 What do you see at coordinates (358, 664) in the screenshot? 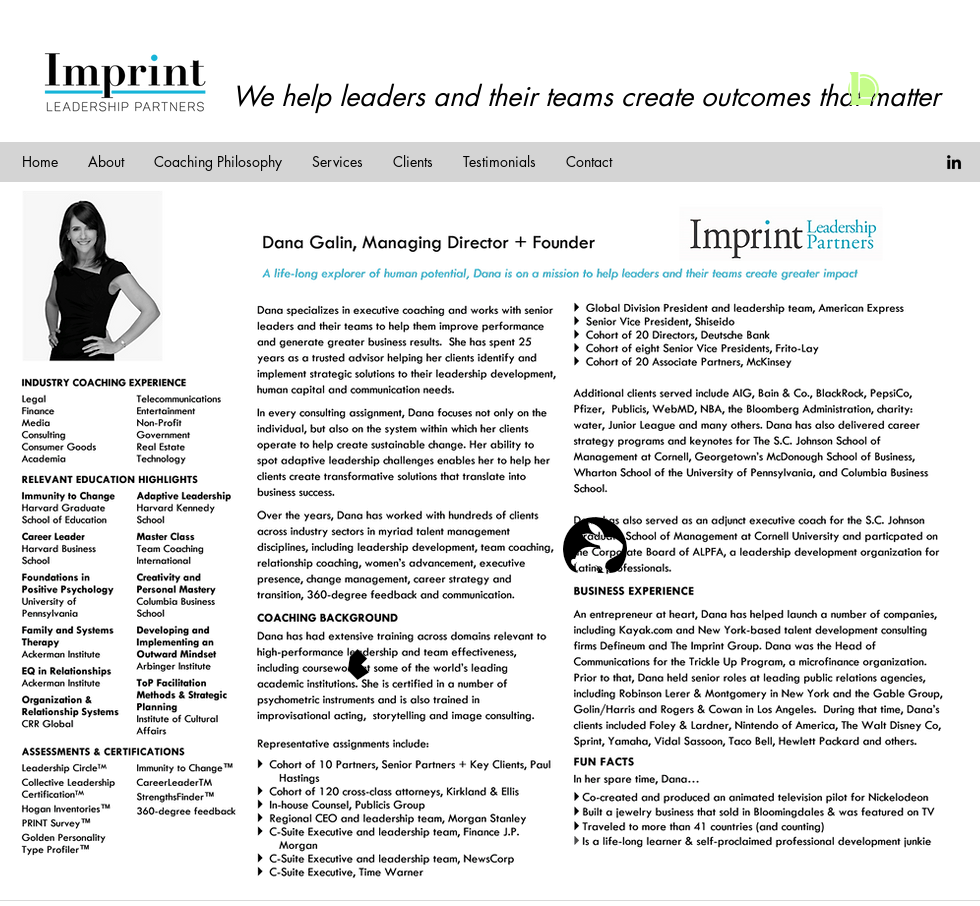
I see `bulma CSS framework logo` at bounding box center [358, 664].